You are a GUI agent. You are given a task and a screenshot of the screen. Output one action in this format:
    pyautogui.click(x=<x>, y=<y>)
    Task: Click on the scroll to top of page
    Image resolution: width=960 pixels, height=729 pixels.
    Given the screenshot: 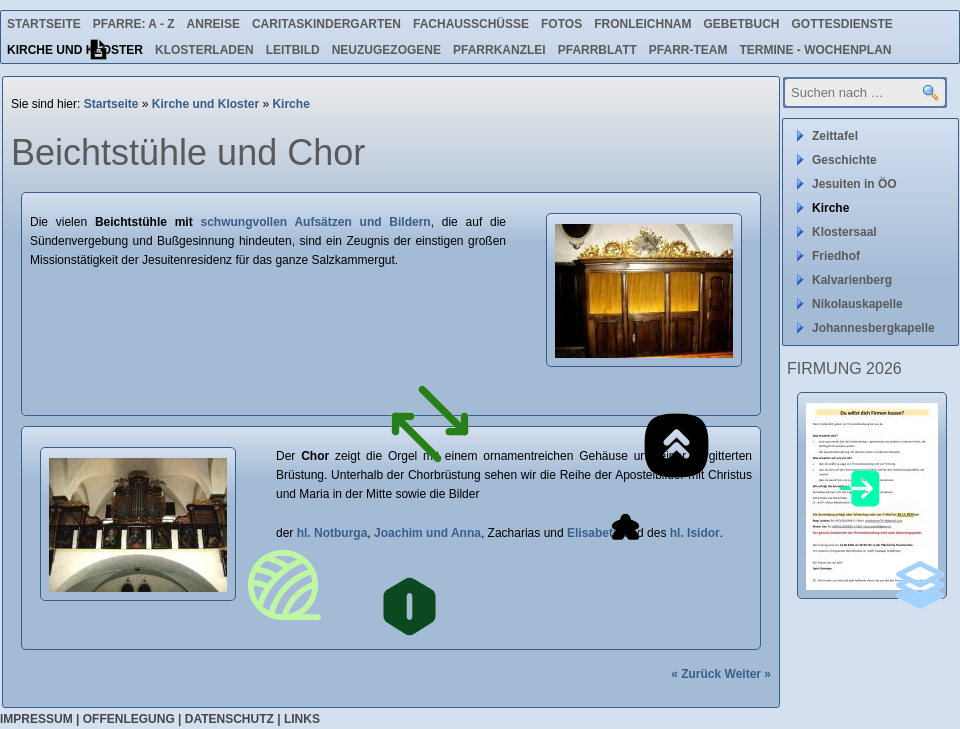 What is the action you would take?
    pyautogui.click(x=676, y=445)
    